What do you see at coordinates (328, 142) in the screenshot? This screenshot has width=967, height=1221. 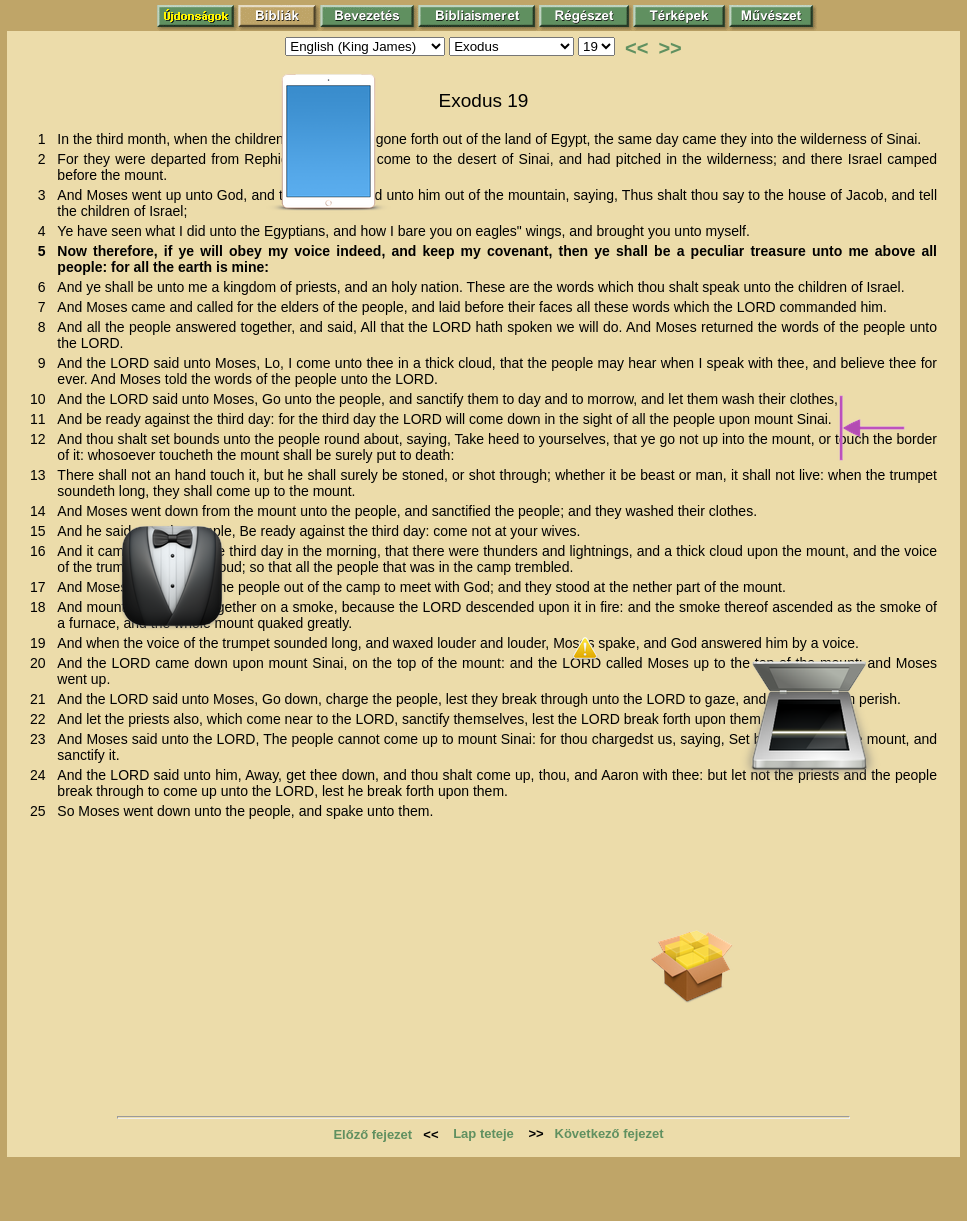 I see `iPad with cellular connectivity` at bounding box center [328, 142].